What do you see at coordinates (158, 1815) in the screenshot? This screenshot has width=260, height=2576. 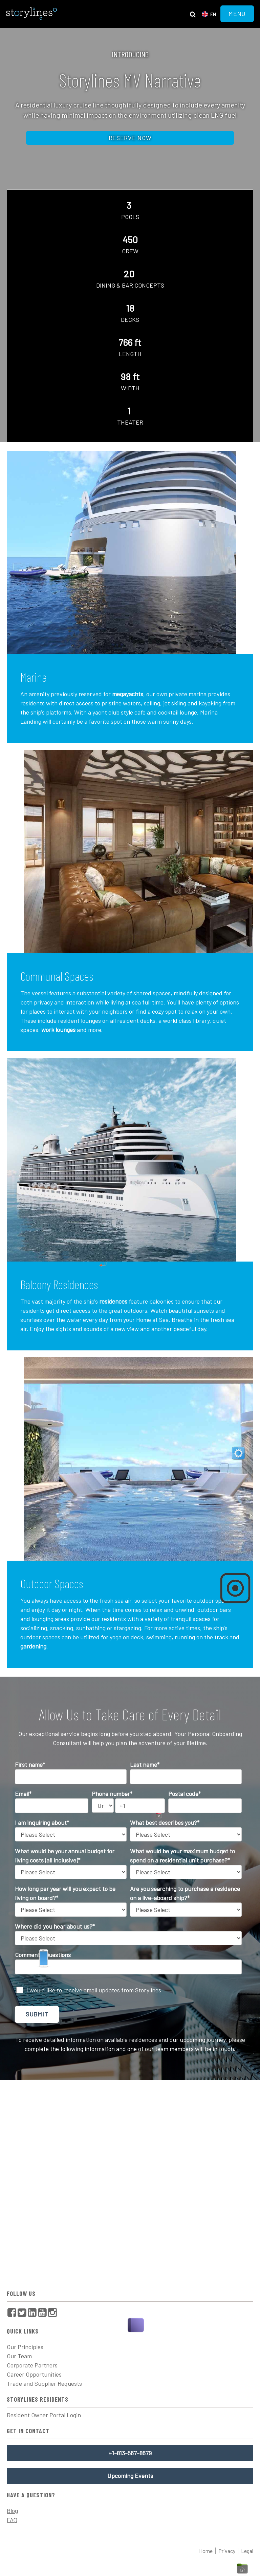 I see `open your dropbox synced folder` at bounding box center [158, 1815].